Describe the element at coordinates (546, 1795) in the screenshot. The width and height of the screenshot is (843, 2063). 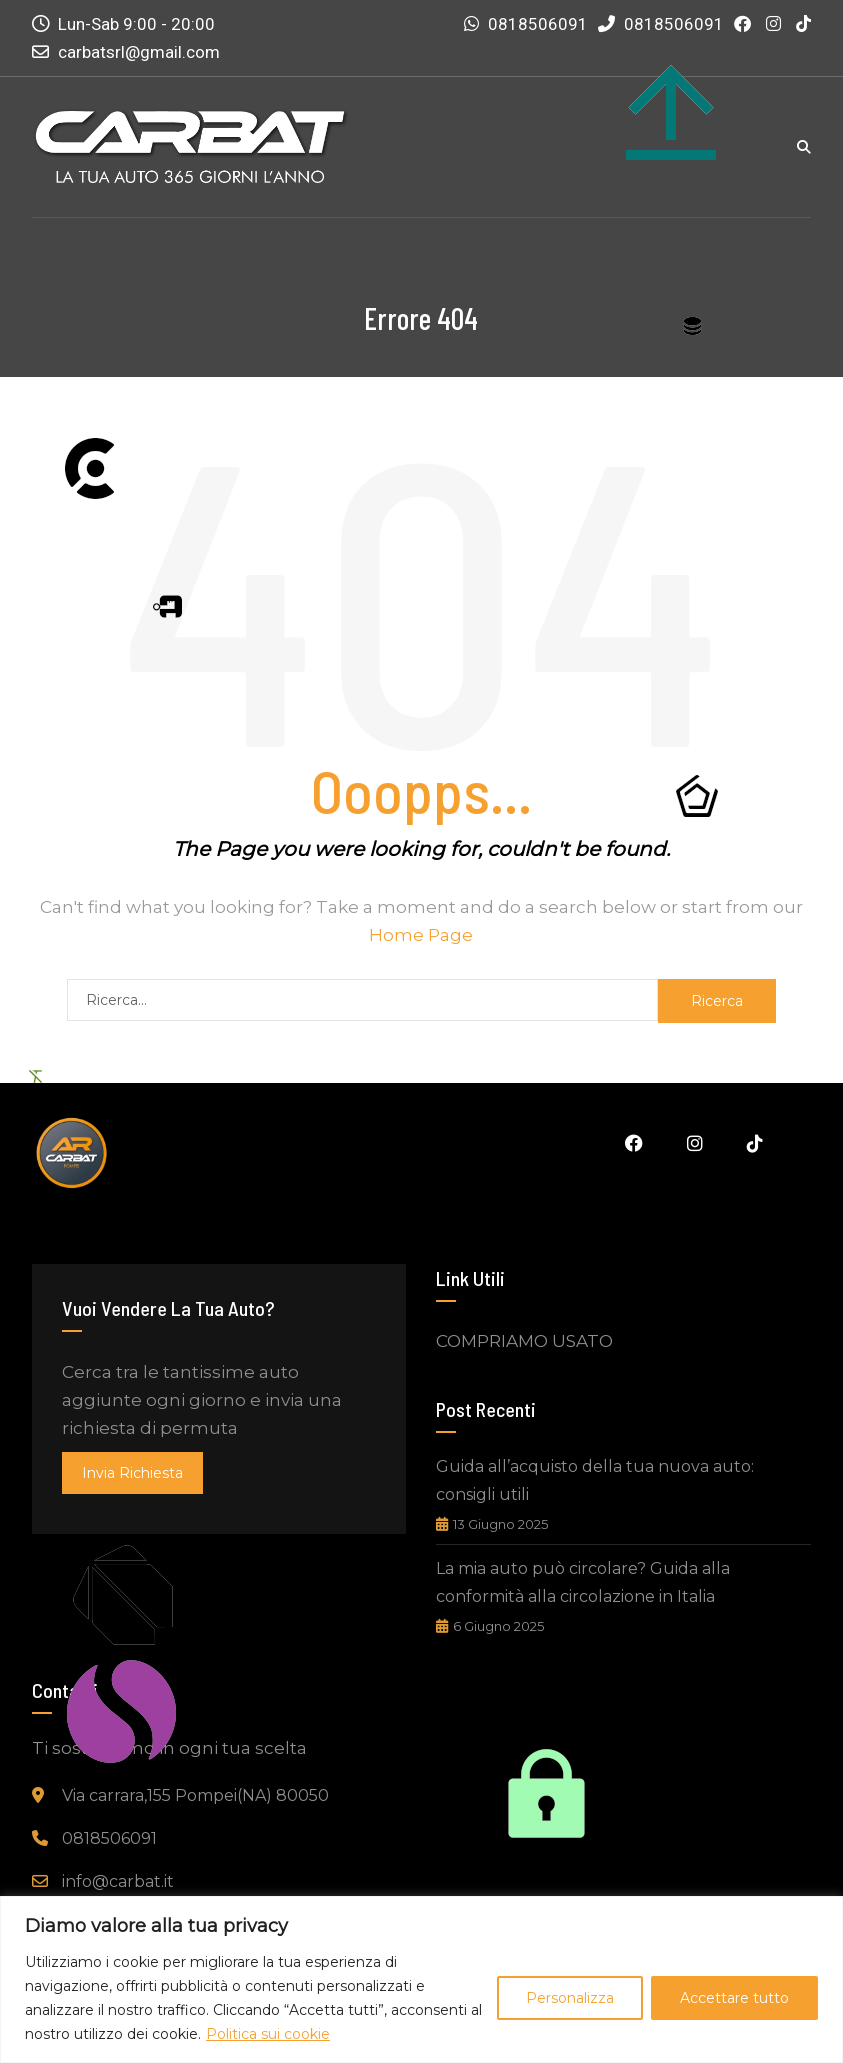
I see `indicates a locked or secured item` at that location.